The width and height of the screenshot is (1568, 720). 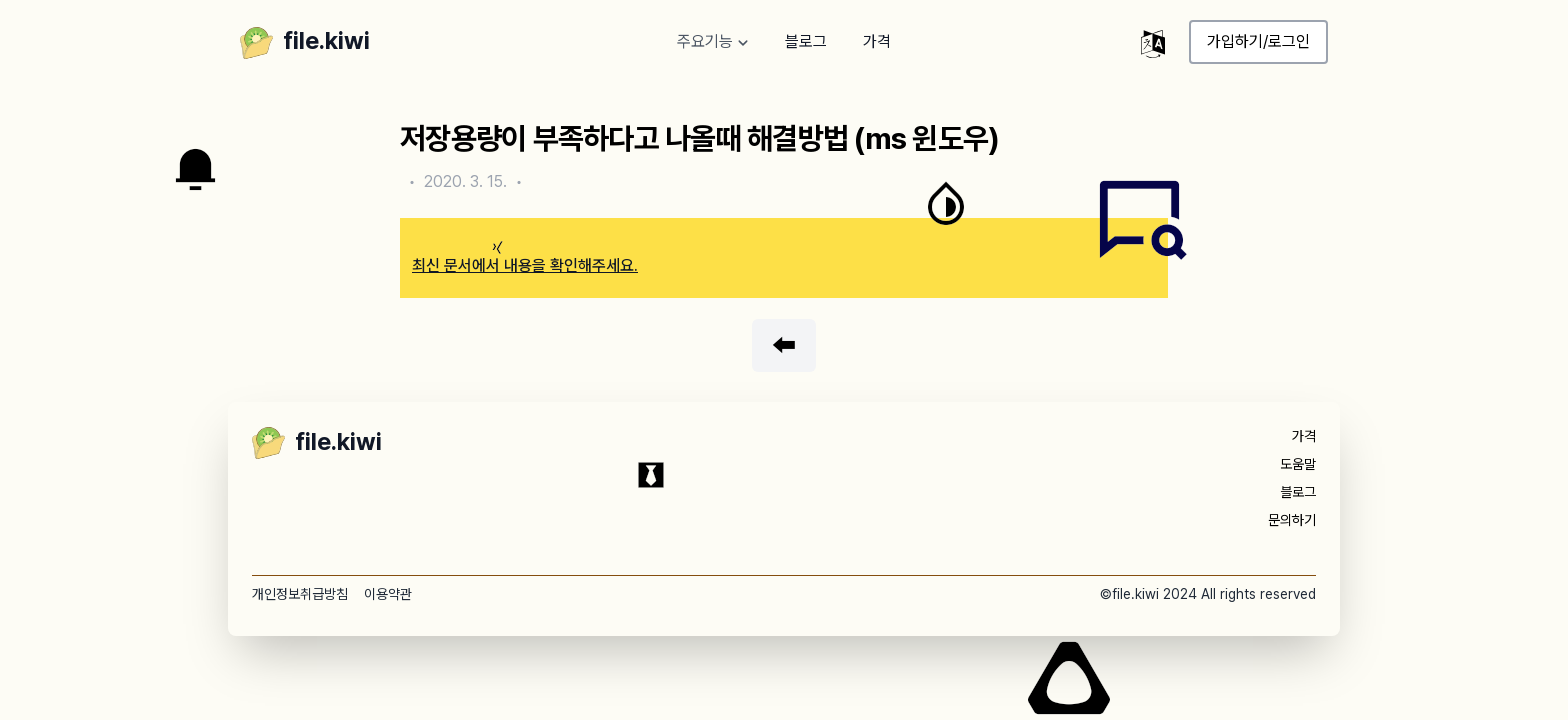 What do you see at coordinates (195, 168) in the screenshot?
I see `notification or alert indicator` at bounding box center [195, 168].